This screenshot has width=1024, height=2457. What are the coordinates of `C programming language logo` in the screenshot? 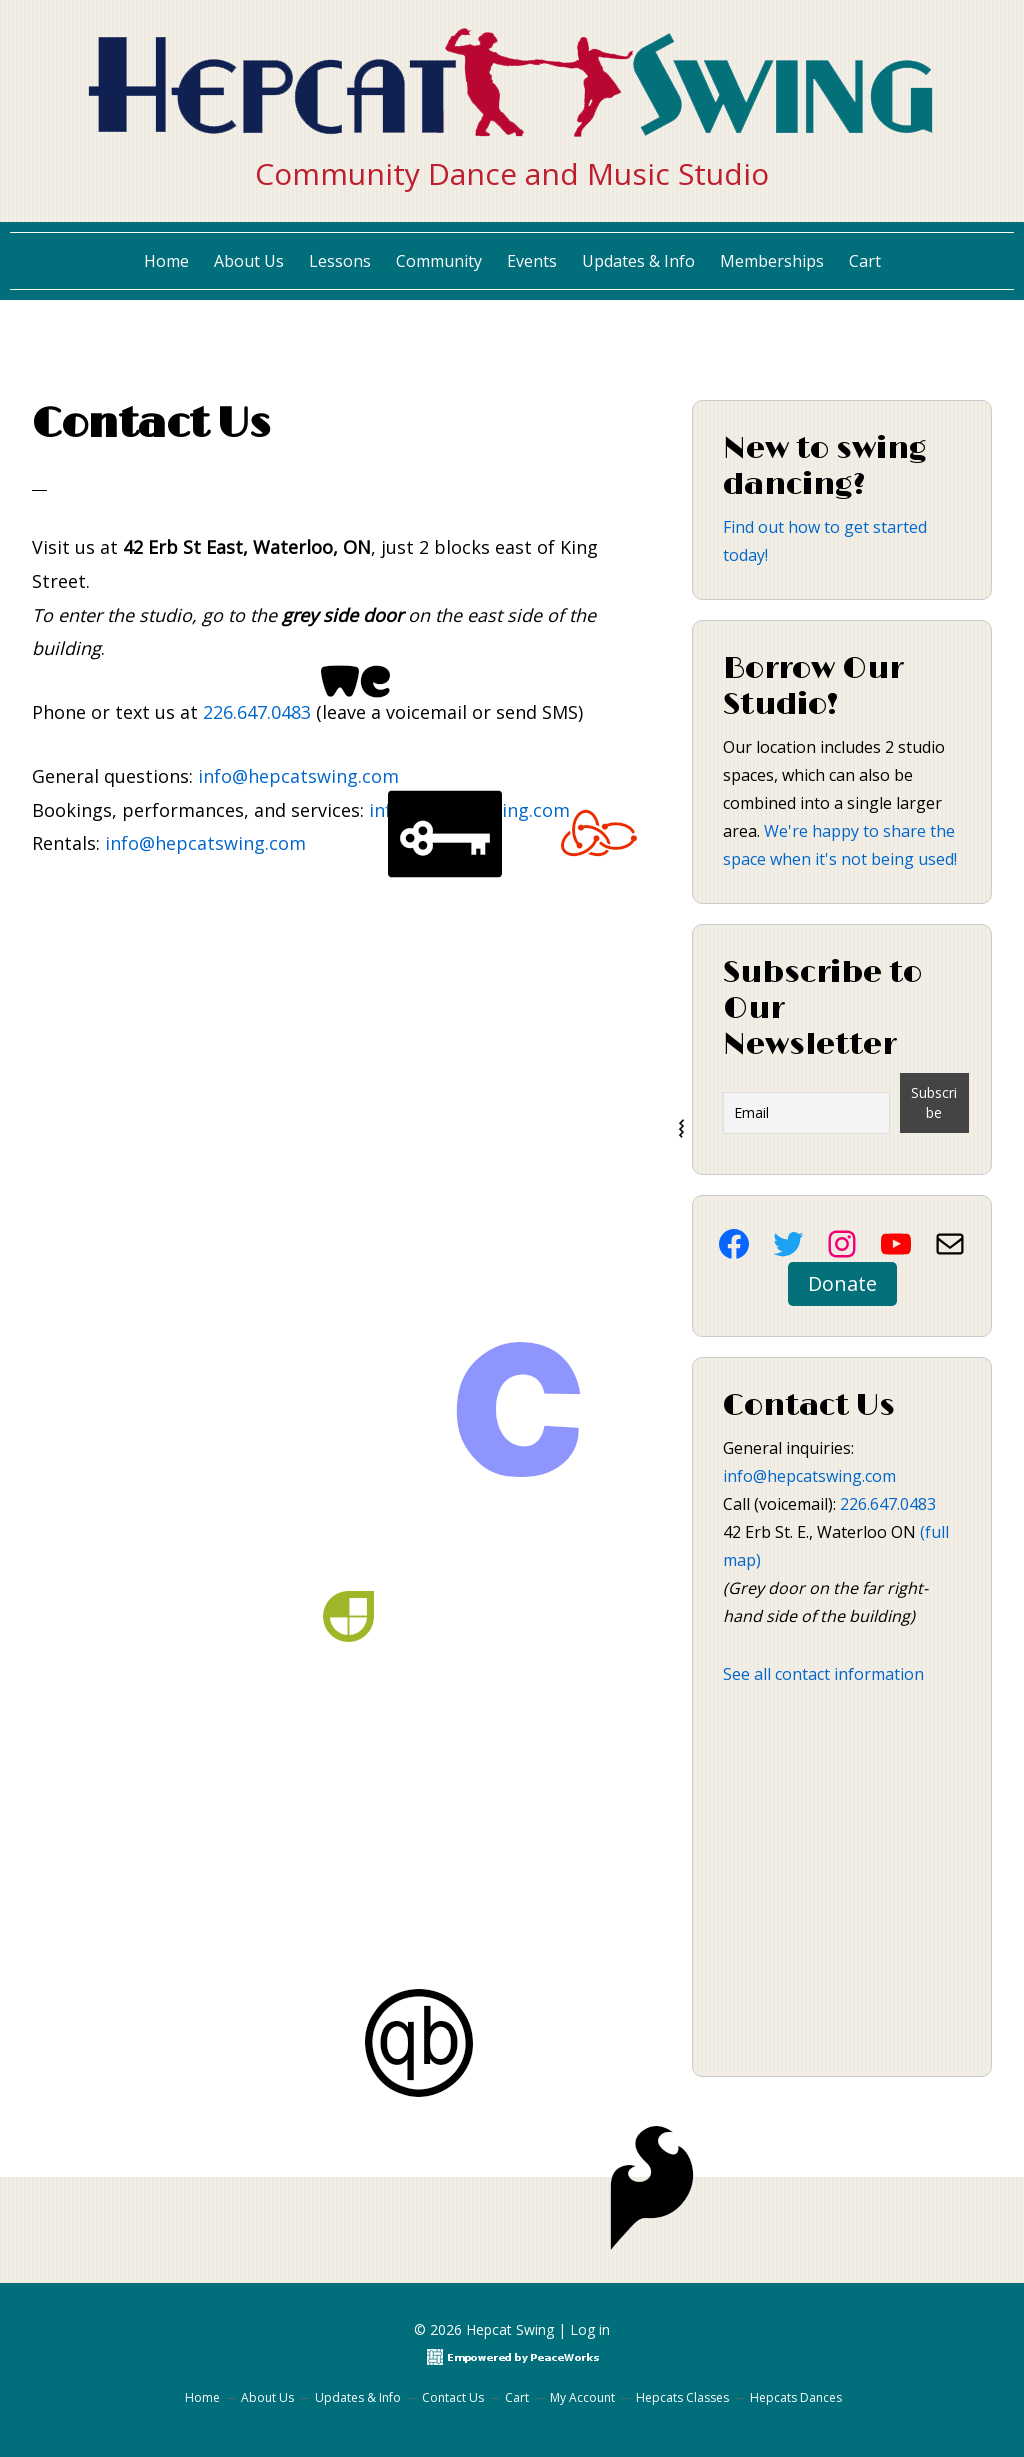 It's located at (518, 1409).